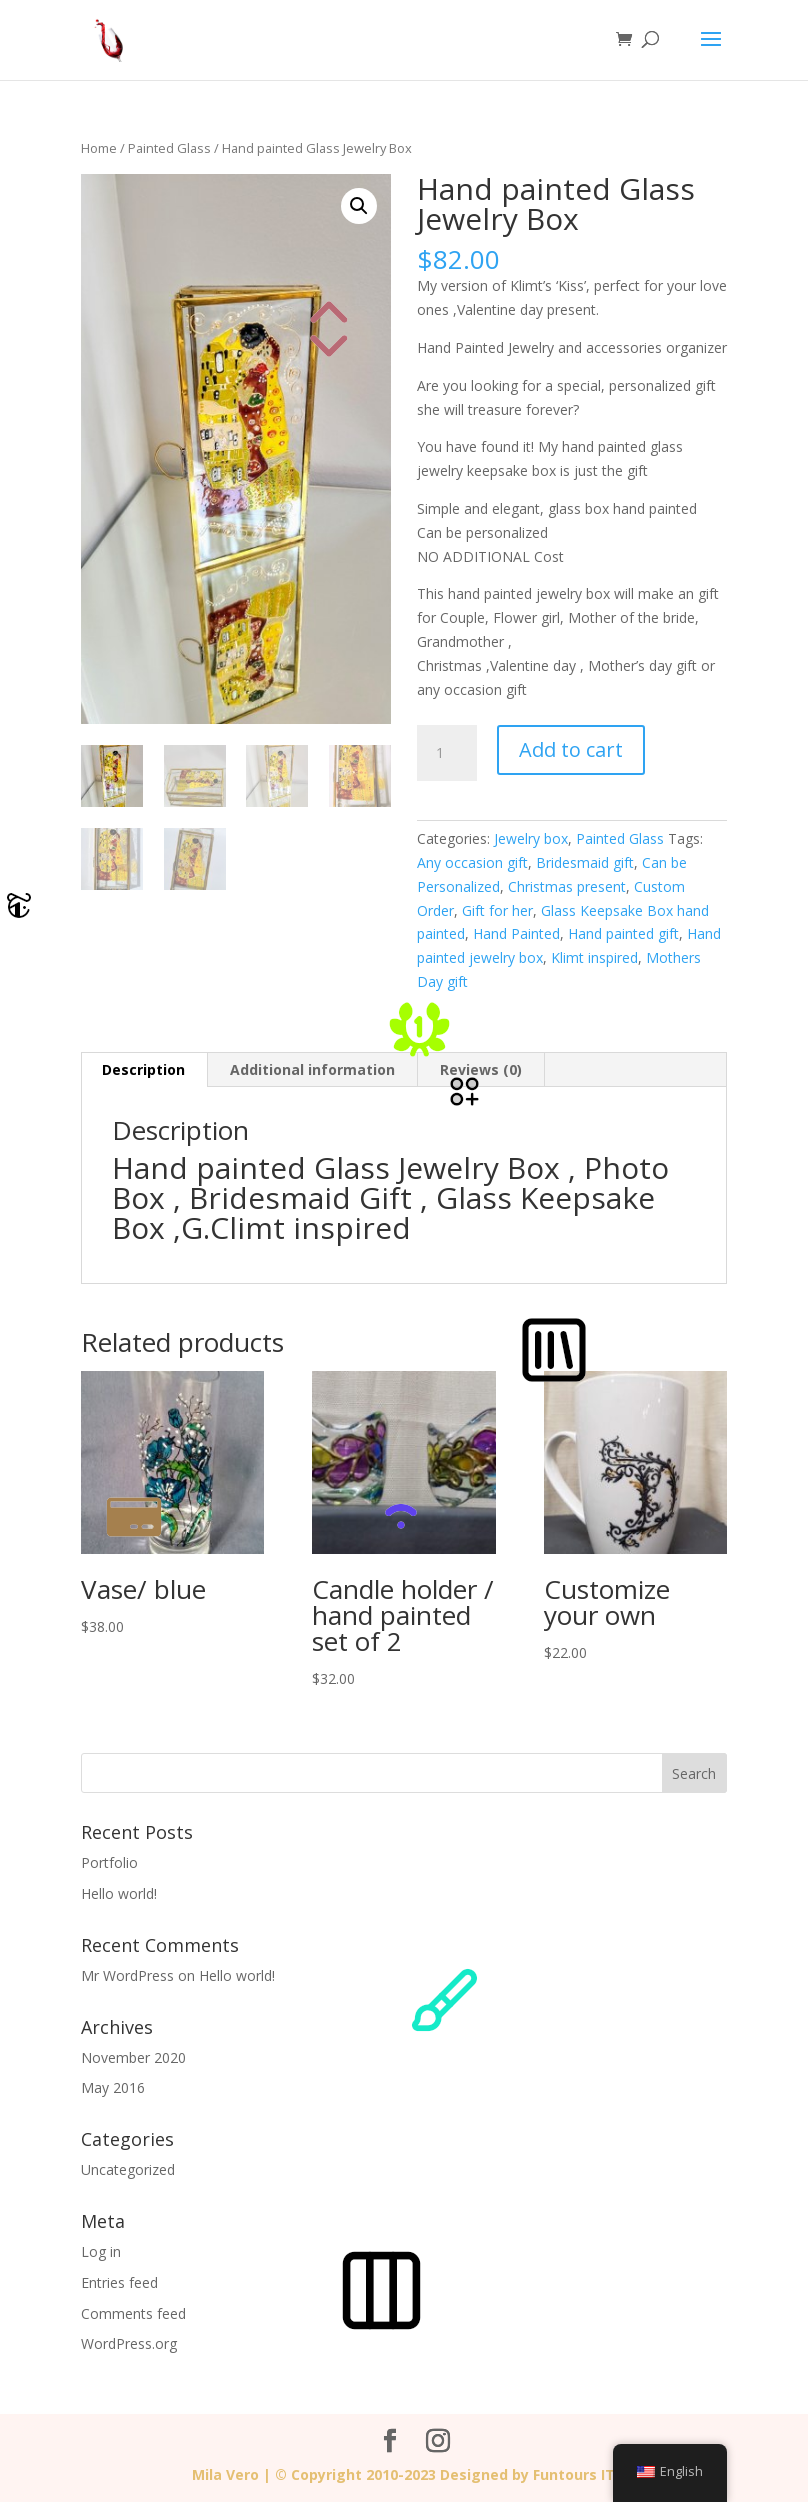  What do you see at coordinates (134, 1517) in the screenshot?
I see `manage payment methods` at bounding box center [134, 1517].